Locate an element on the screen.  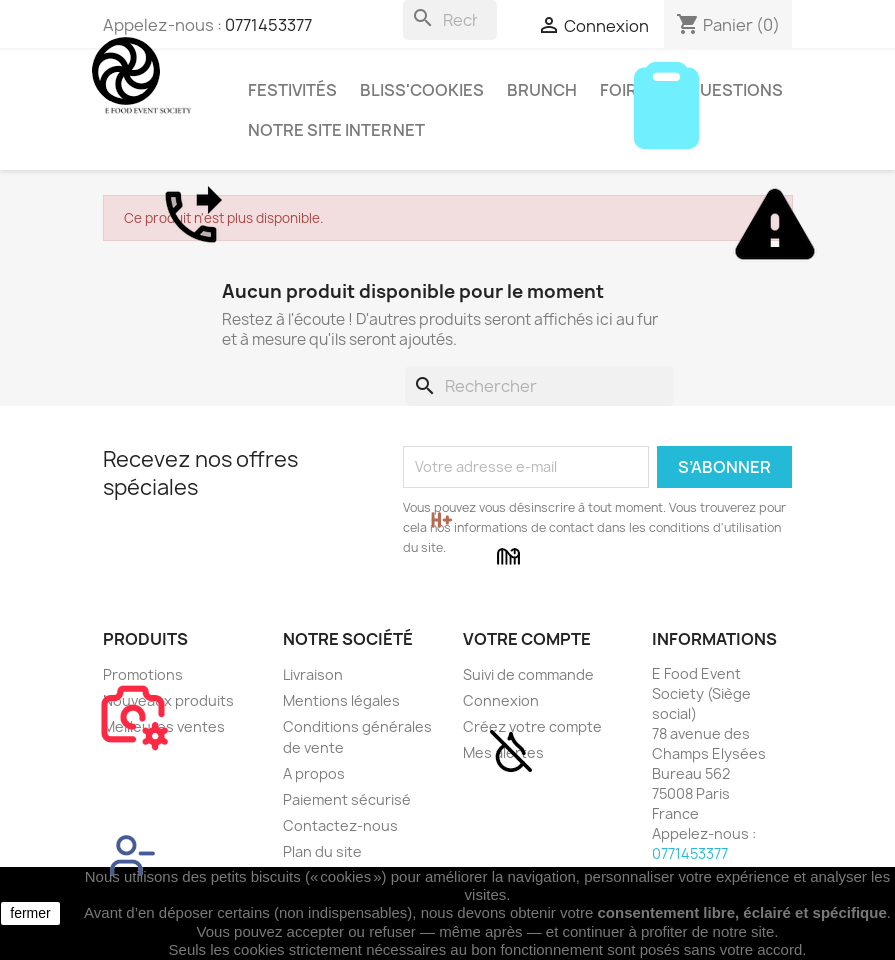
indicates a warning or caution state is located at coordinates (775, 222).